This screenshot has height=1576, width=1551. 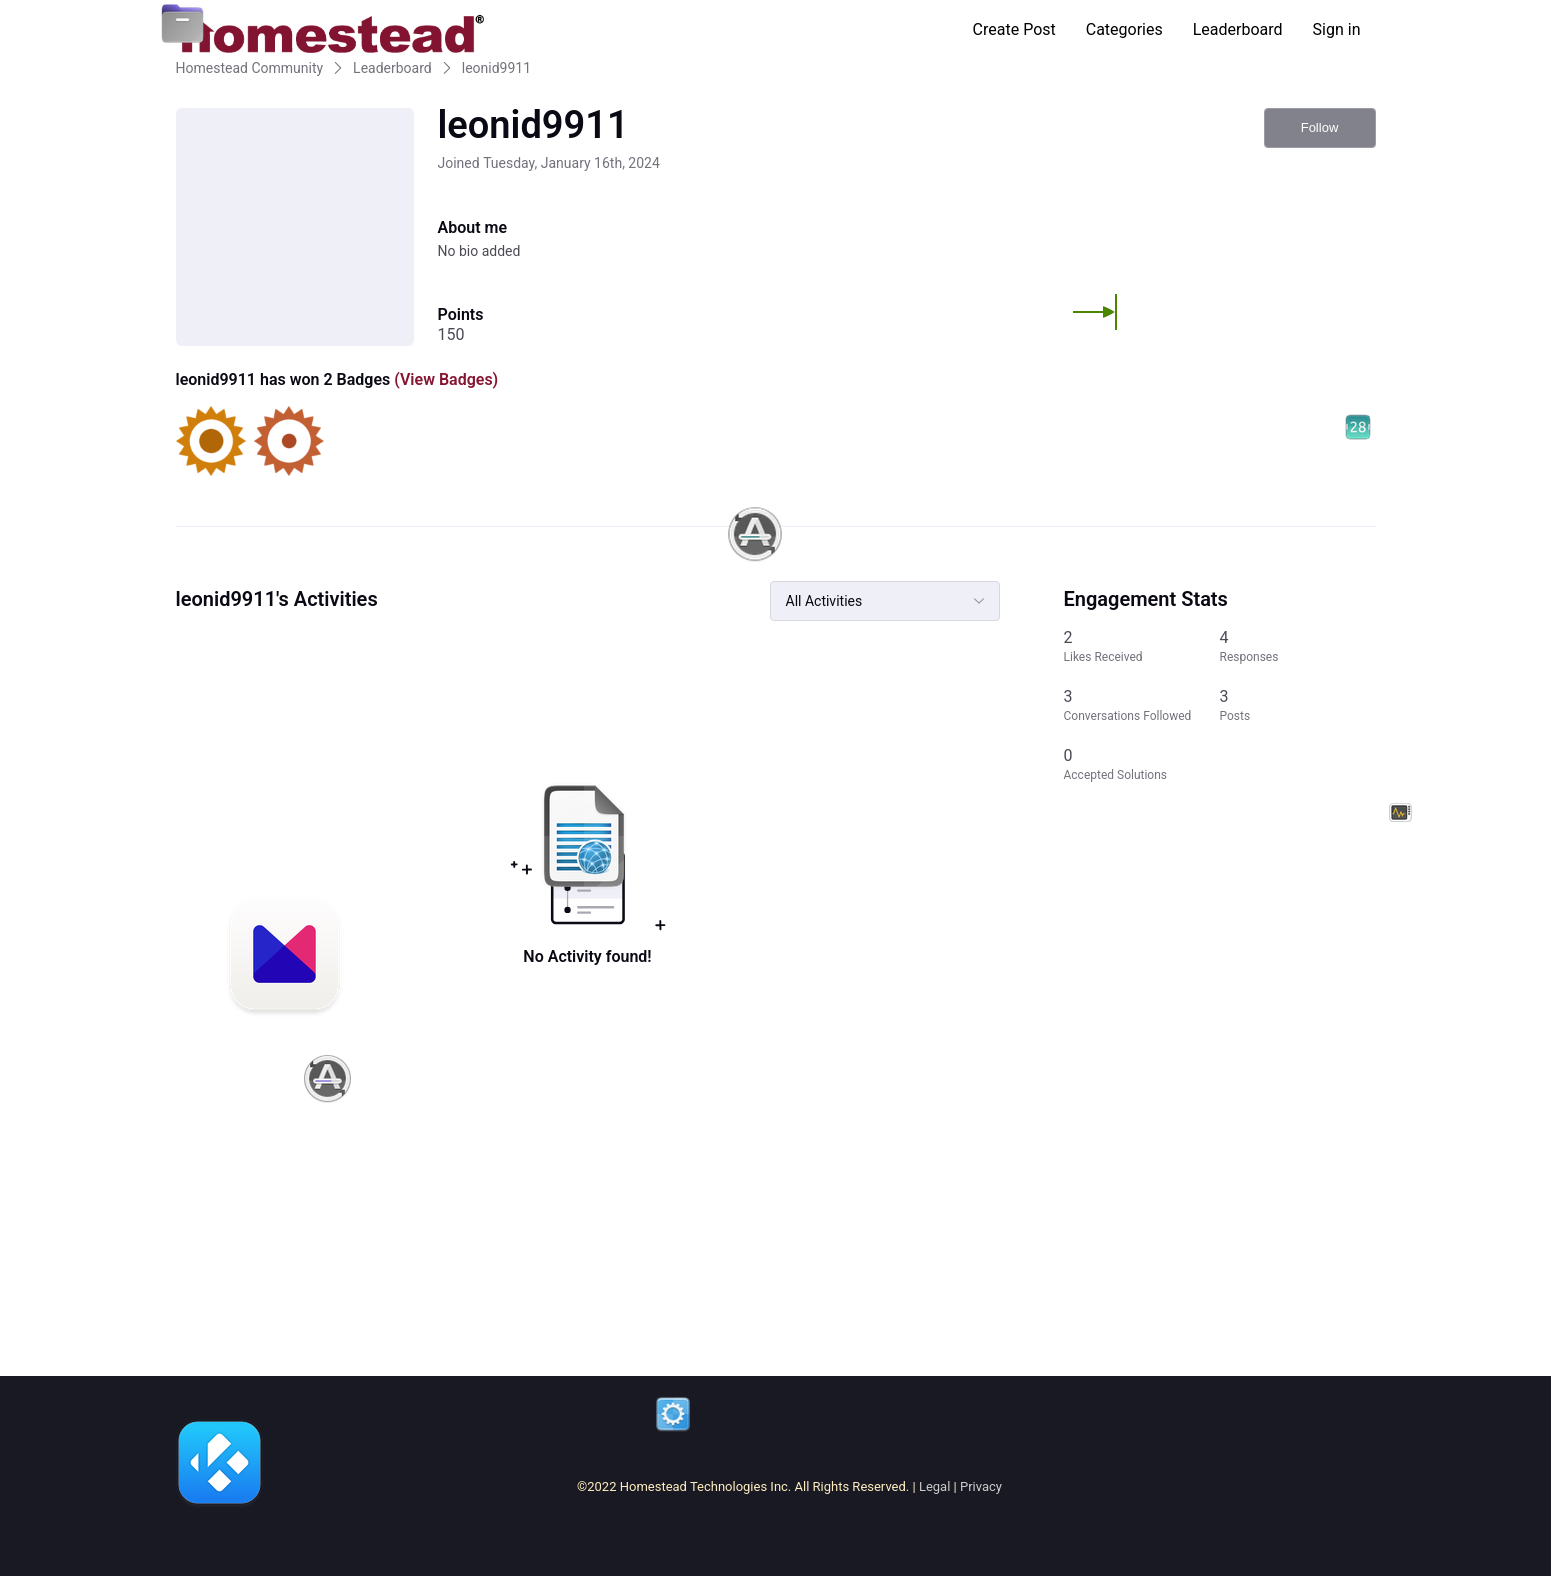 What do you see at coordinates (182, 23) in the screenshot?
I see `open the files application` at bounding box center [182, 23].